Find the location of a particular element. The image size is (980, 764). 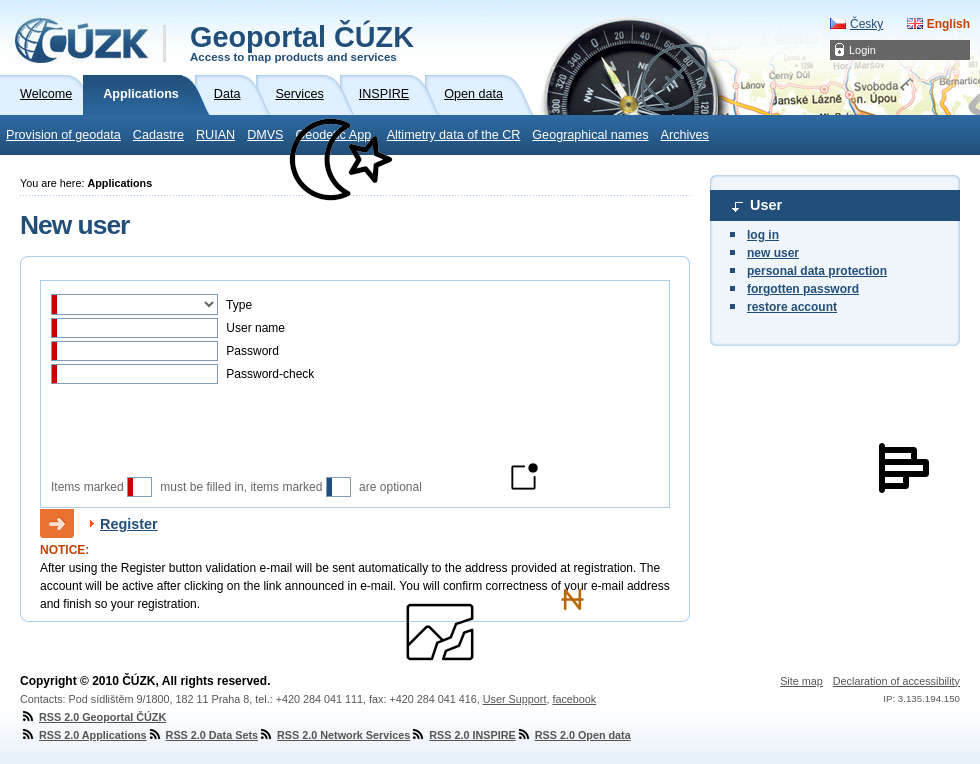

access sports scores and updates is located at coordinates (674, 77).